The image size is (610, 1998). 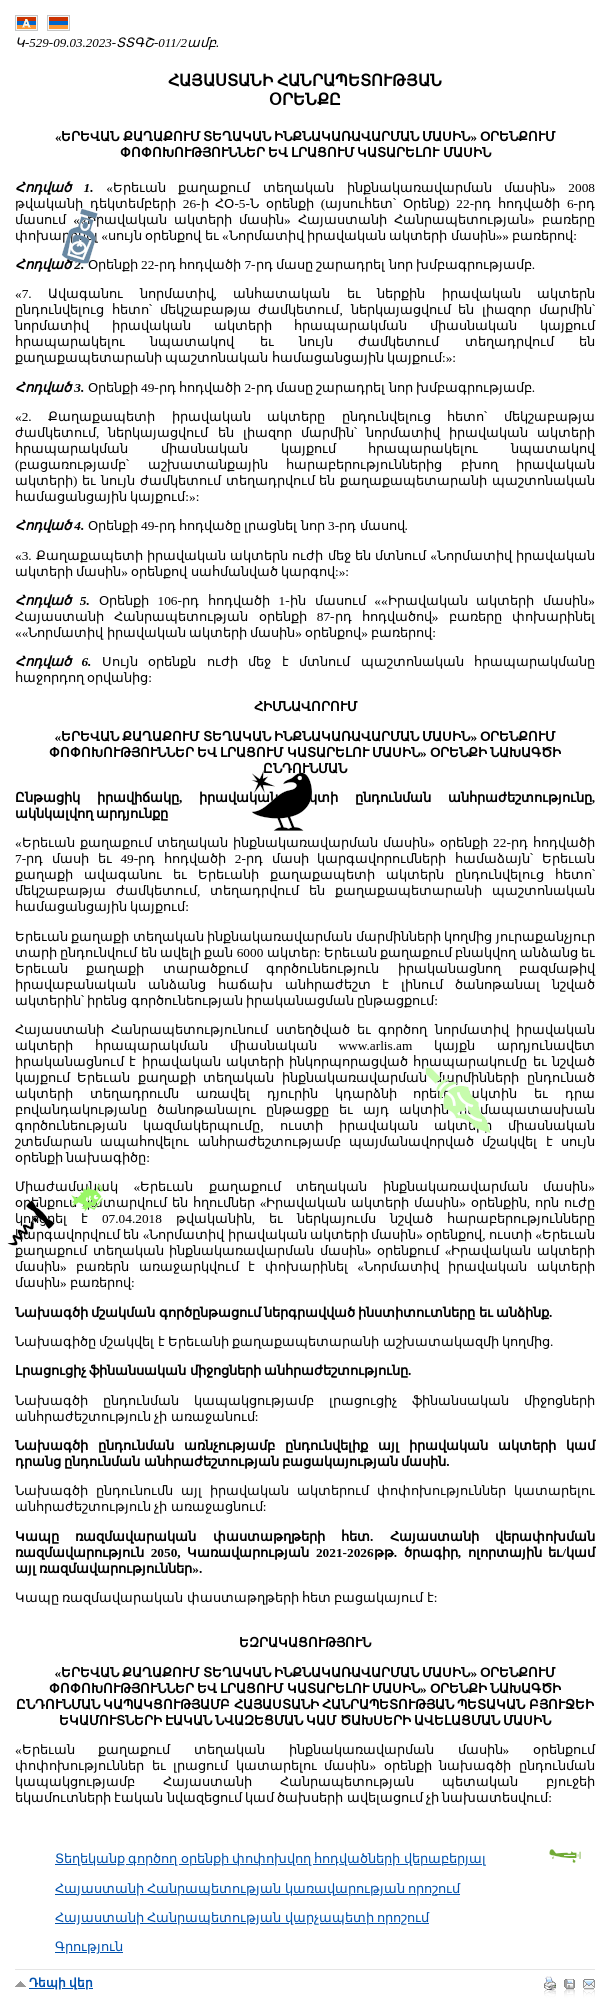 What do you see at coordinates (87, 1198) in the screenshot?
I see `deep sea or ocean-themed game element` at bounding box center [87, 1198].